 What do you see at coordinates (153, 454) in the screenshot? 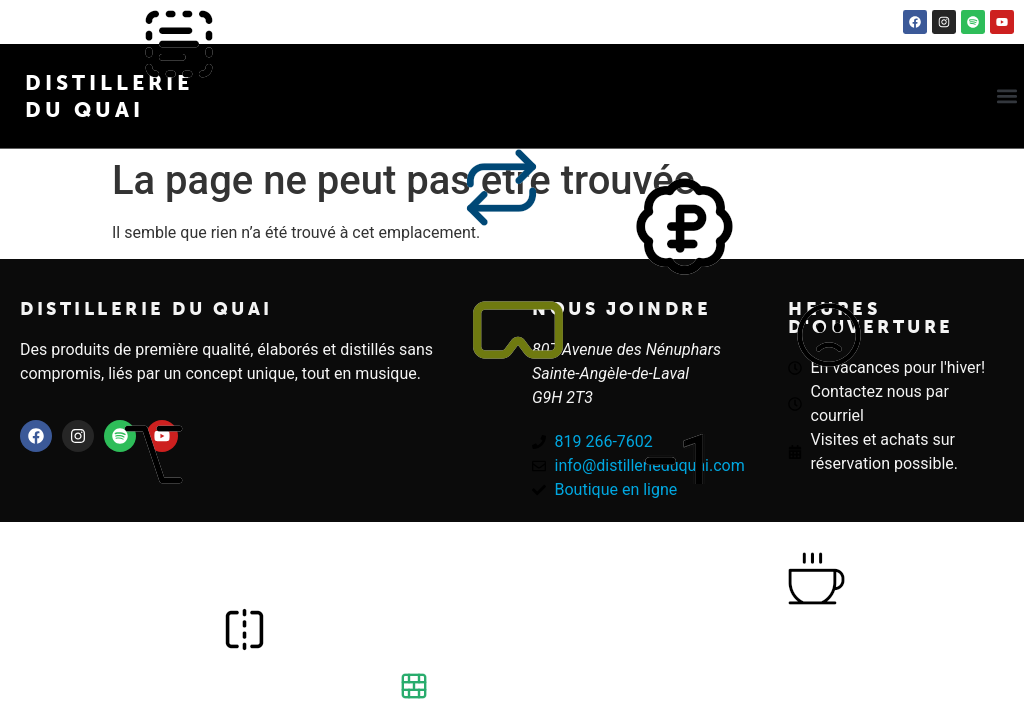
I see `access additional options or settings` at bounding box center [153, 454].